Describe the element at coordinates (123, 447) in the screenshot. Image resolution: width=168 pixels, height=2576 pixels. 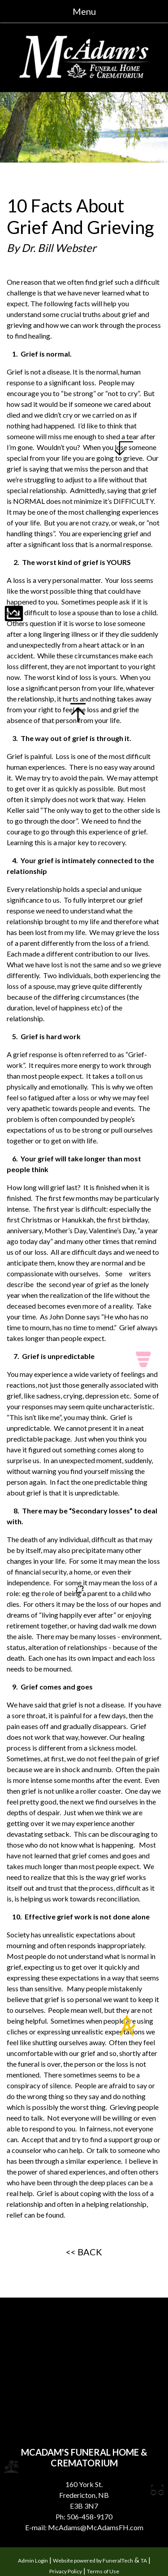
I see `go back and down in navigation` at that location.